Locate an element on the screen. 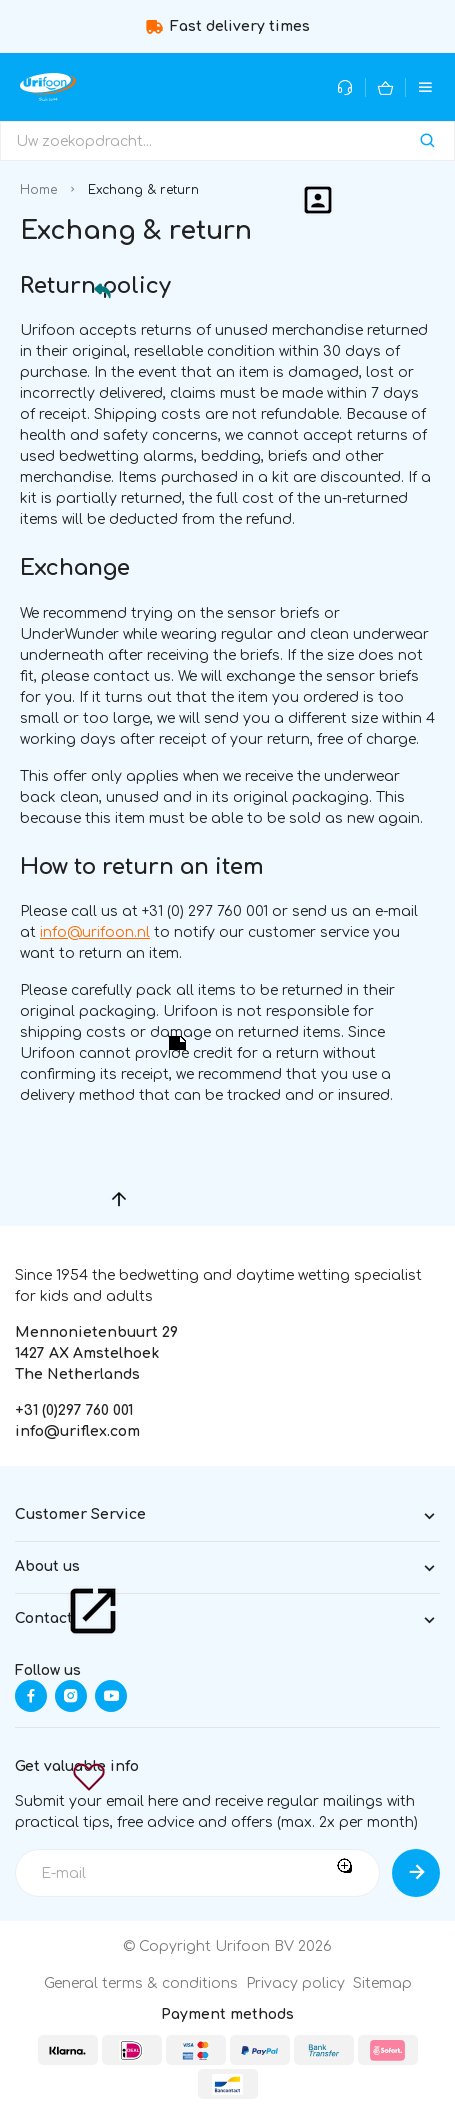 The image size is (455, 2114). zoom in on image or content is located at coordinates (344, 1865).